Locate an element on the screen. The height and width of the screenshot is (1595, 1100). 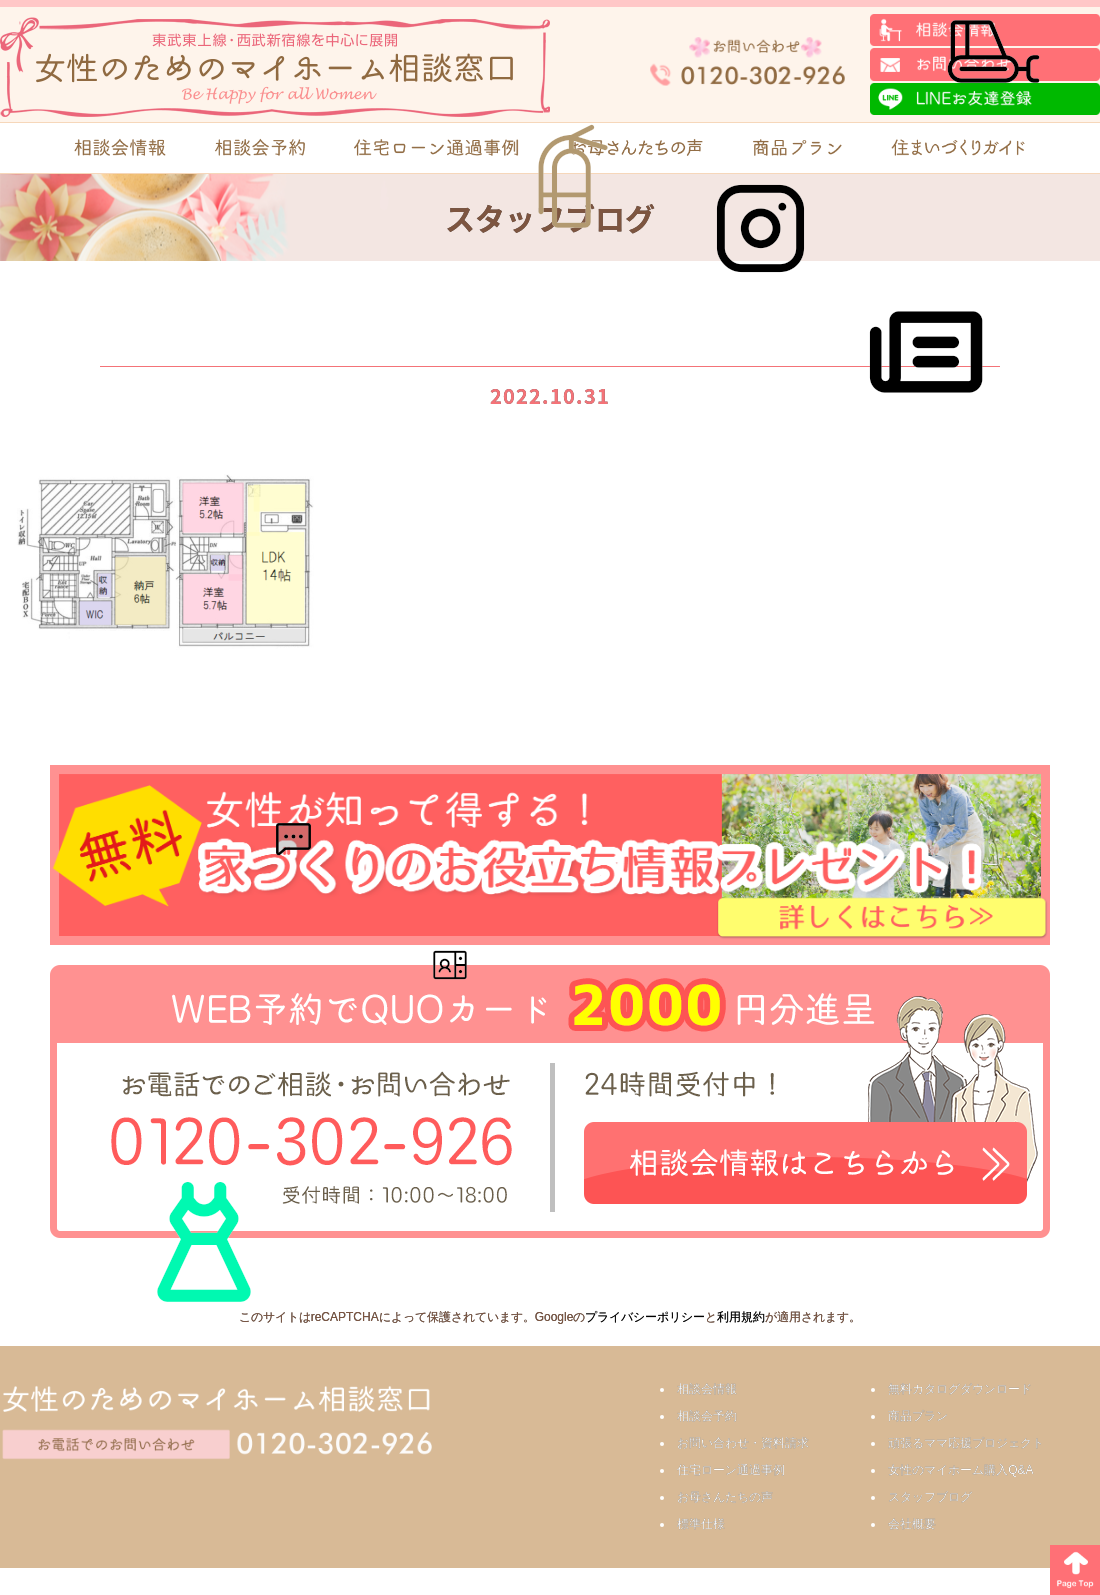
open chat or messaging is located at coordinates (293, 836).